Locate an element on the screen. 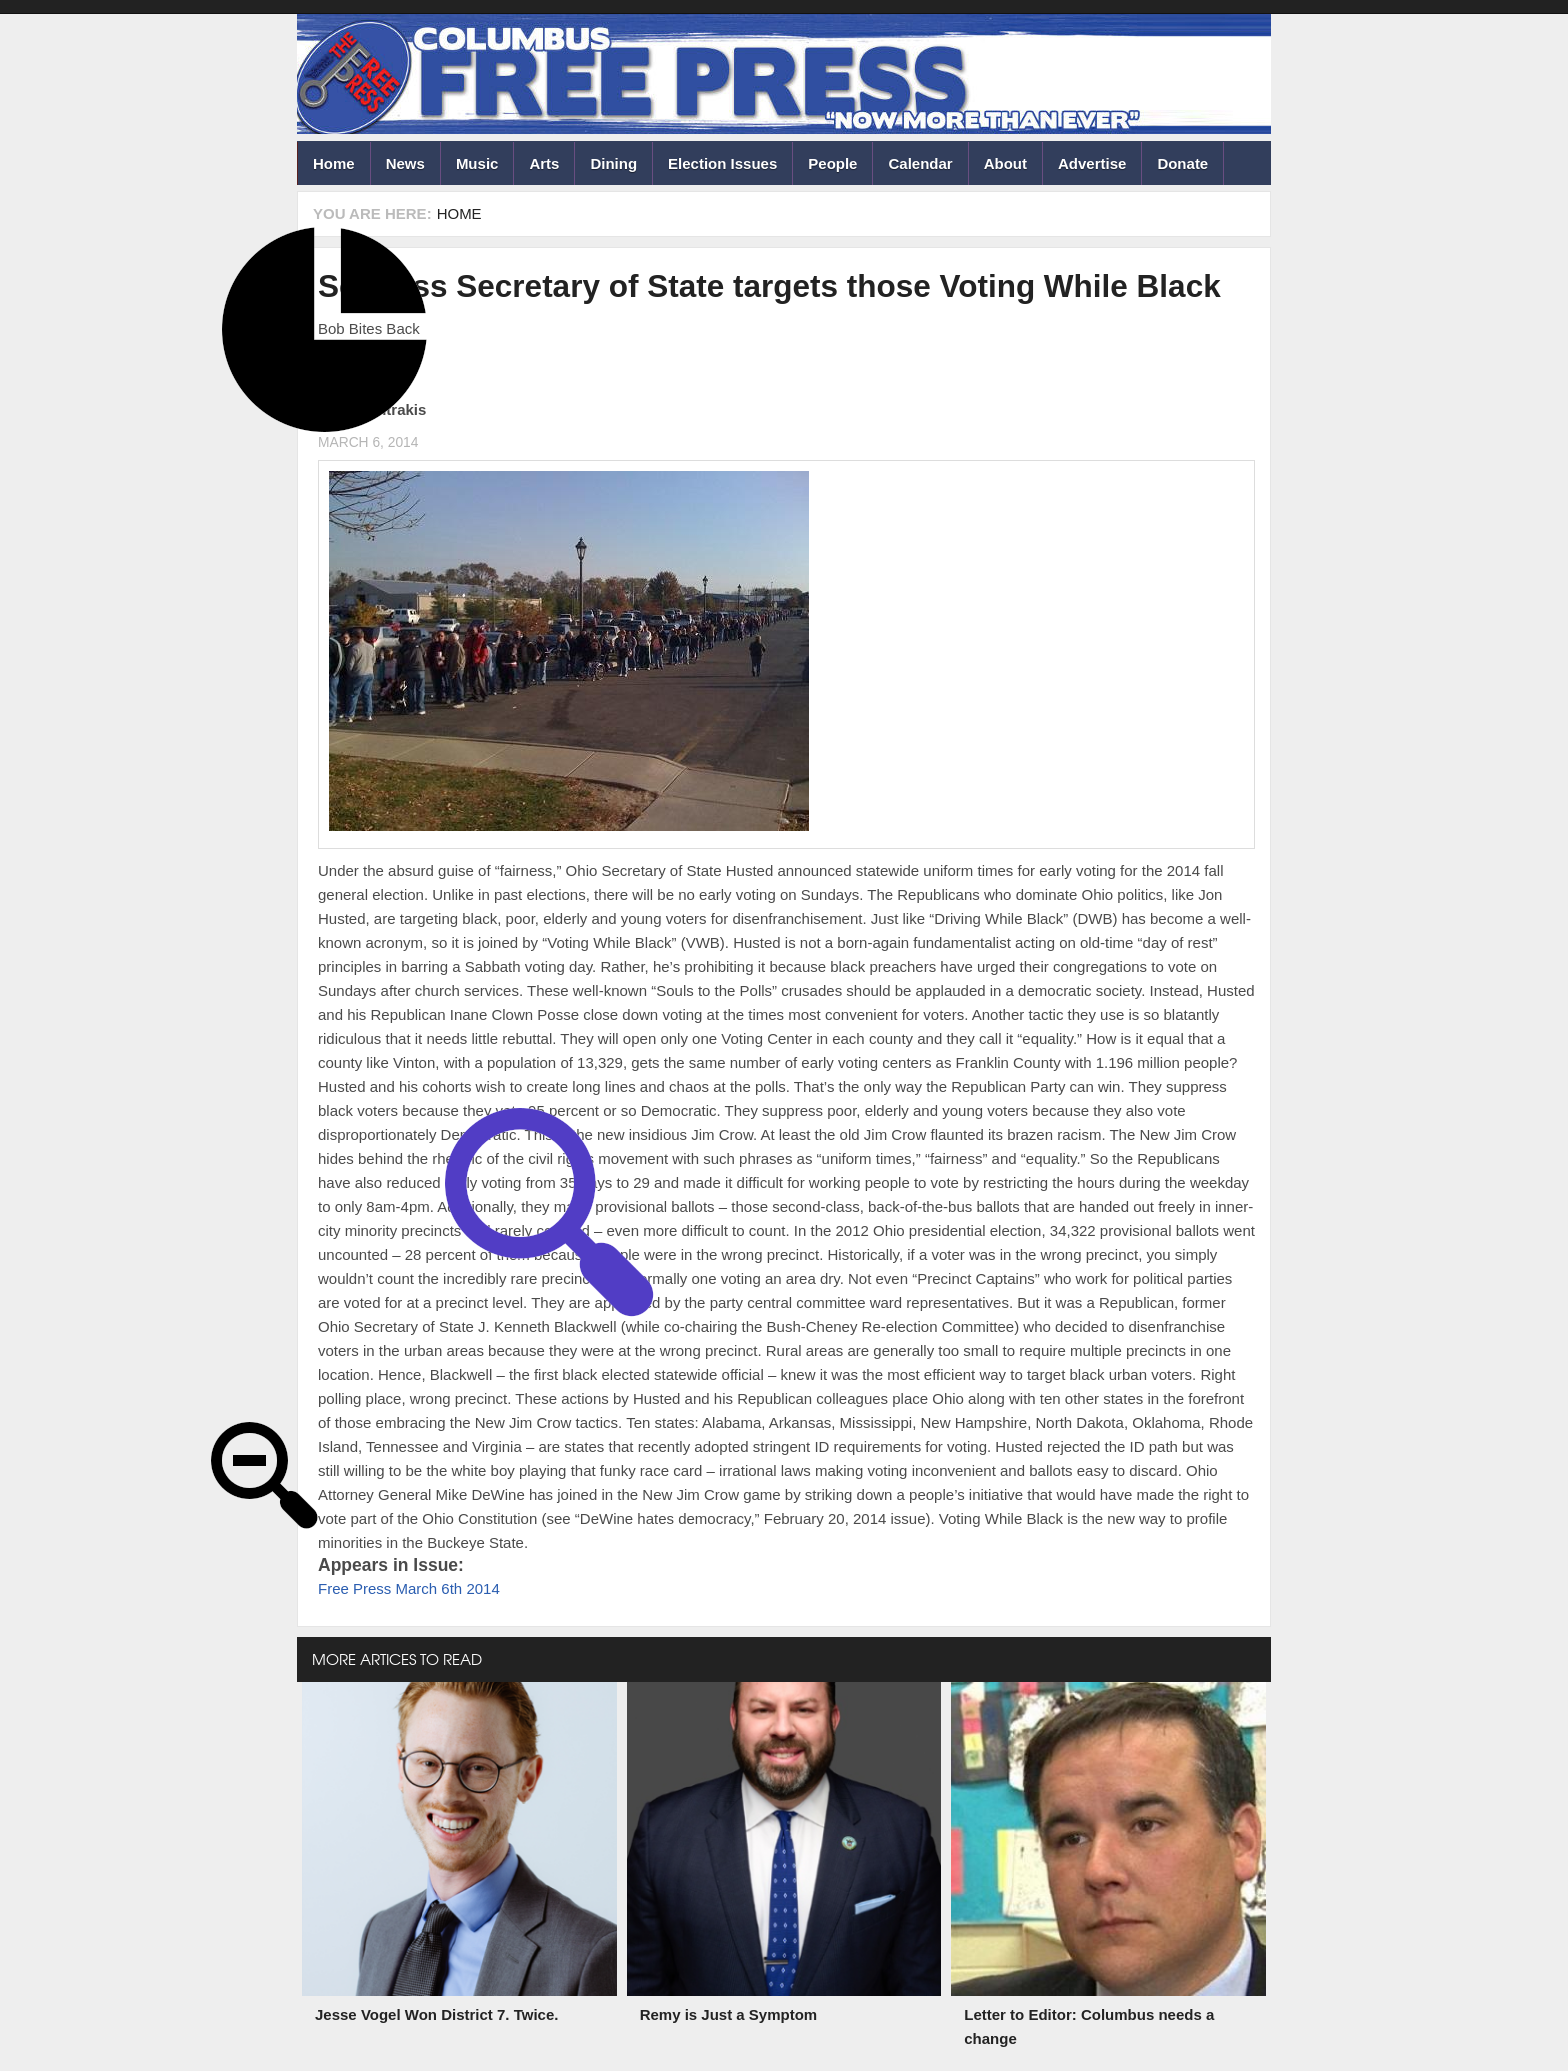 This screenshot has width=1568, height=2071. search for content or items is located at coordinates (552, 1215).